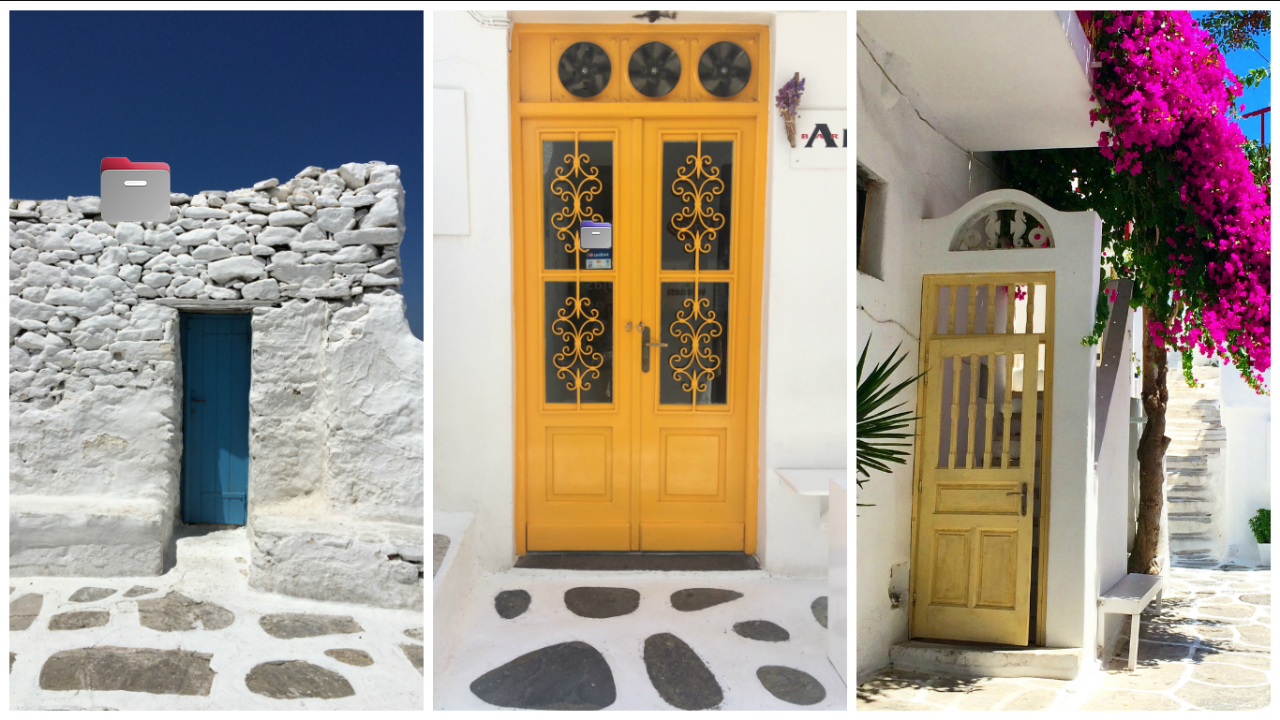 This screenshot has height=720, width=1280. What do you see at coordinates (135, 189) in the screenshot?
I see `open the file manager application` at bounding box center [135, 189].